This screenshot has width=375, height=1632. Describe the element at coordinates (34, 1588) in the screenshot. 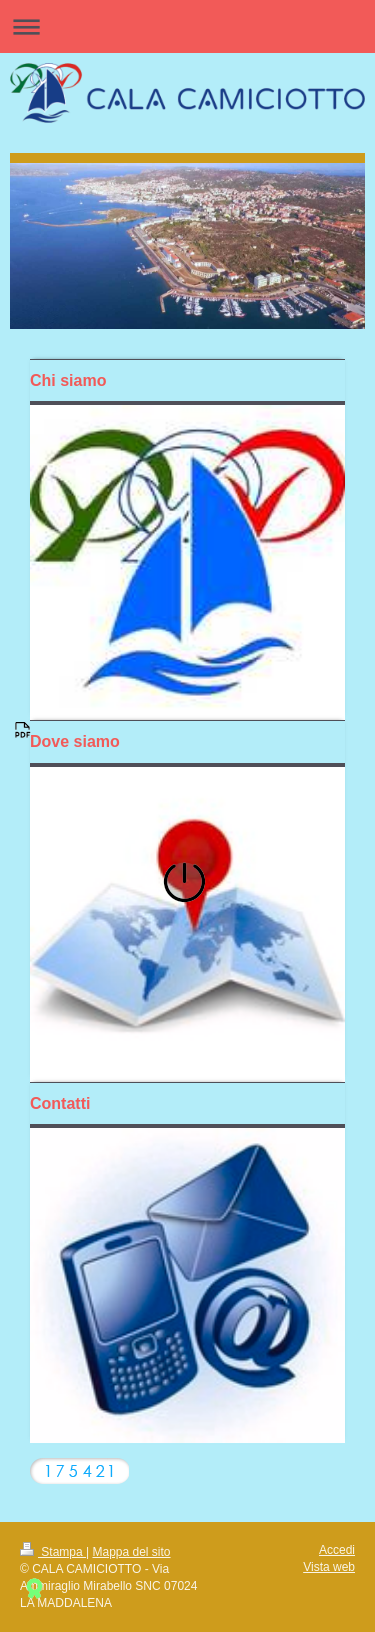

I see `view achievements or awards` at that location.